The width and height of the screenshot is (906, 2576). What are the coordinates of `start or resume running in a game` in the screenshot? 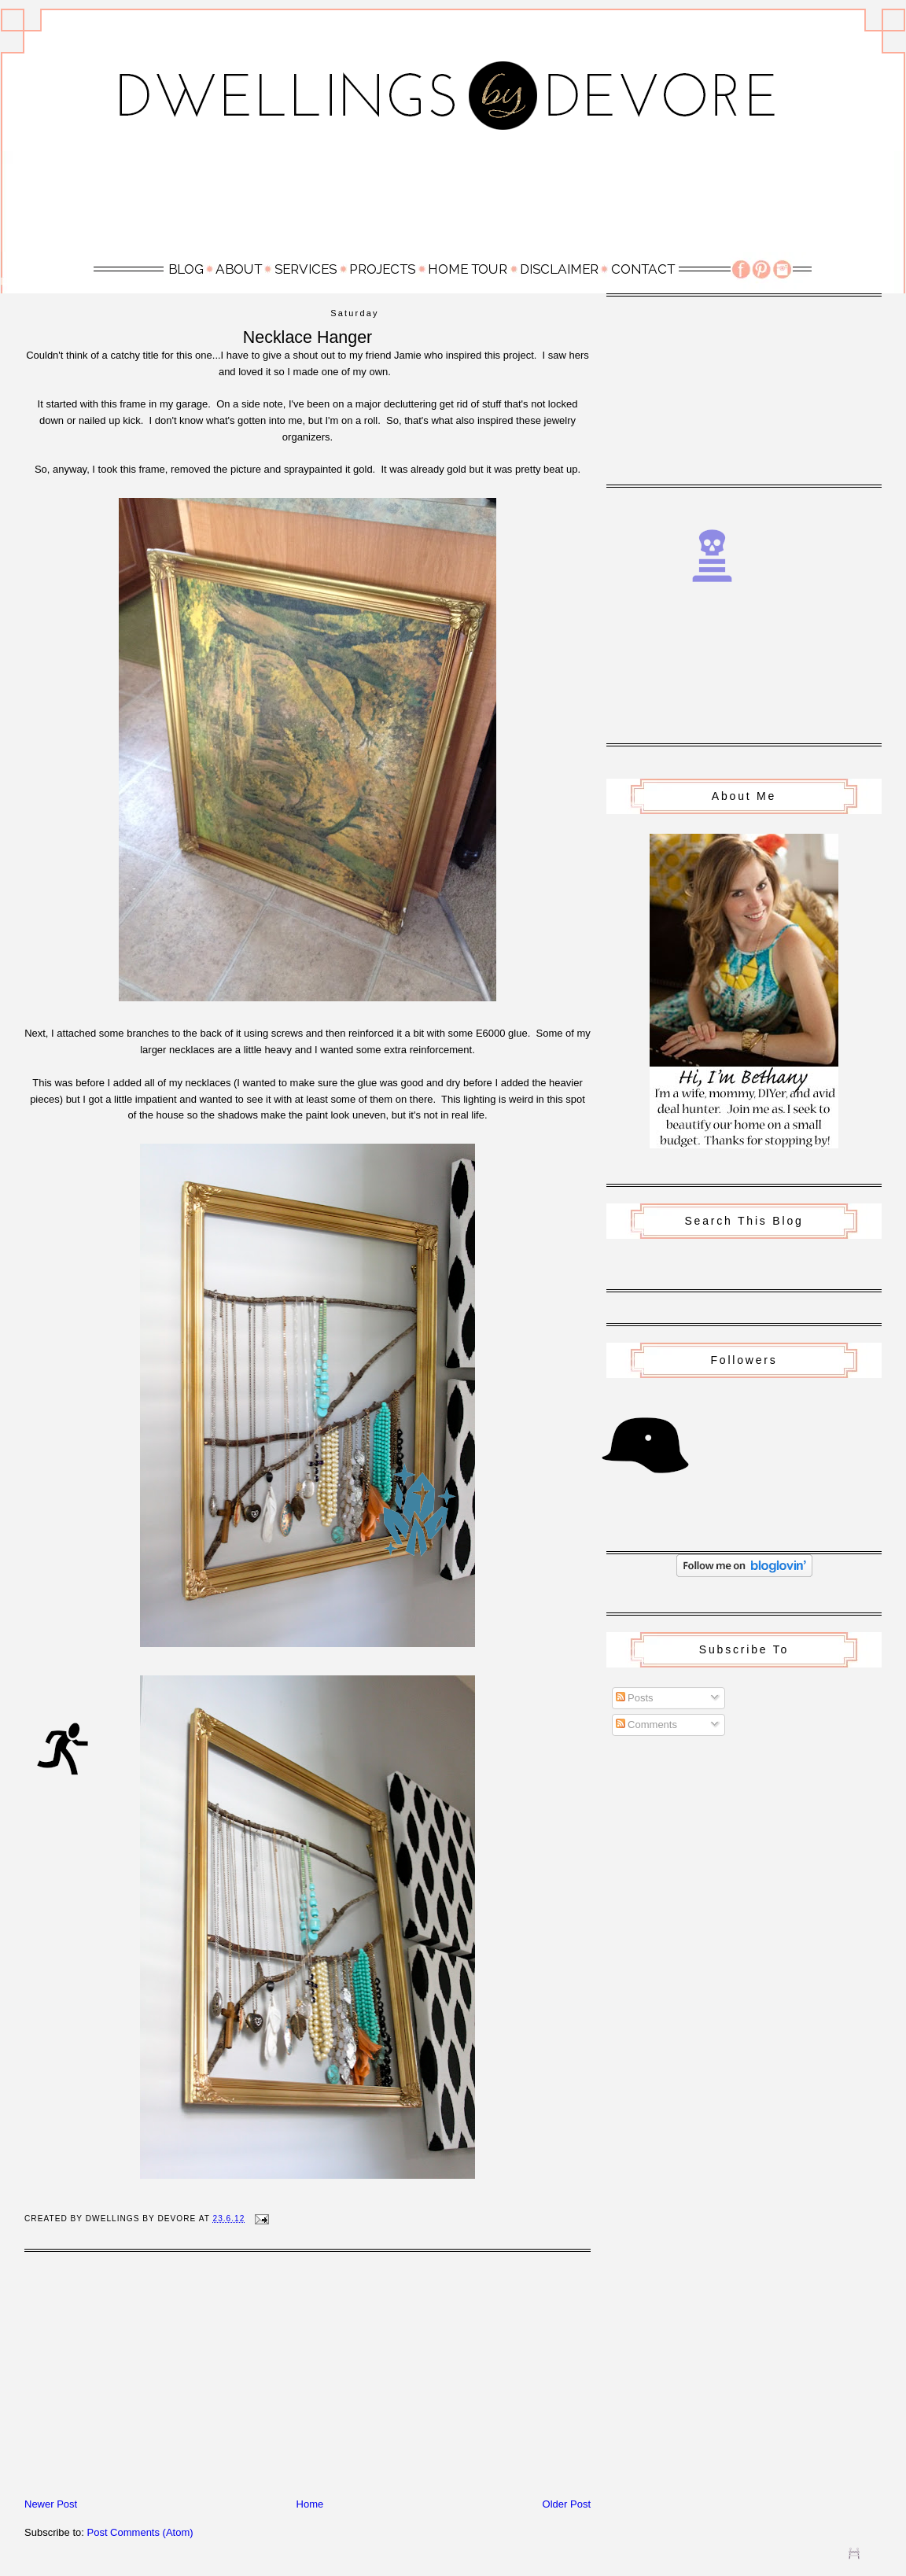 It's located at (62, 1748).